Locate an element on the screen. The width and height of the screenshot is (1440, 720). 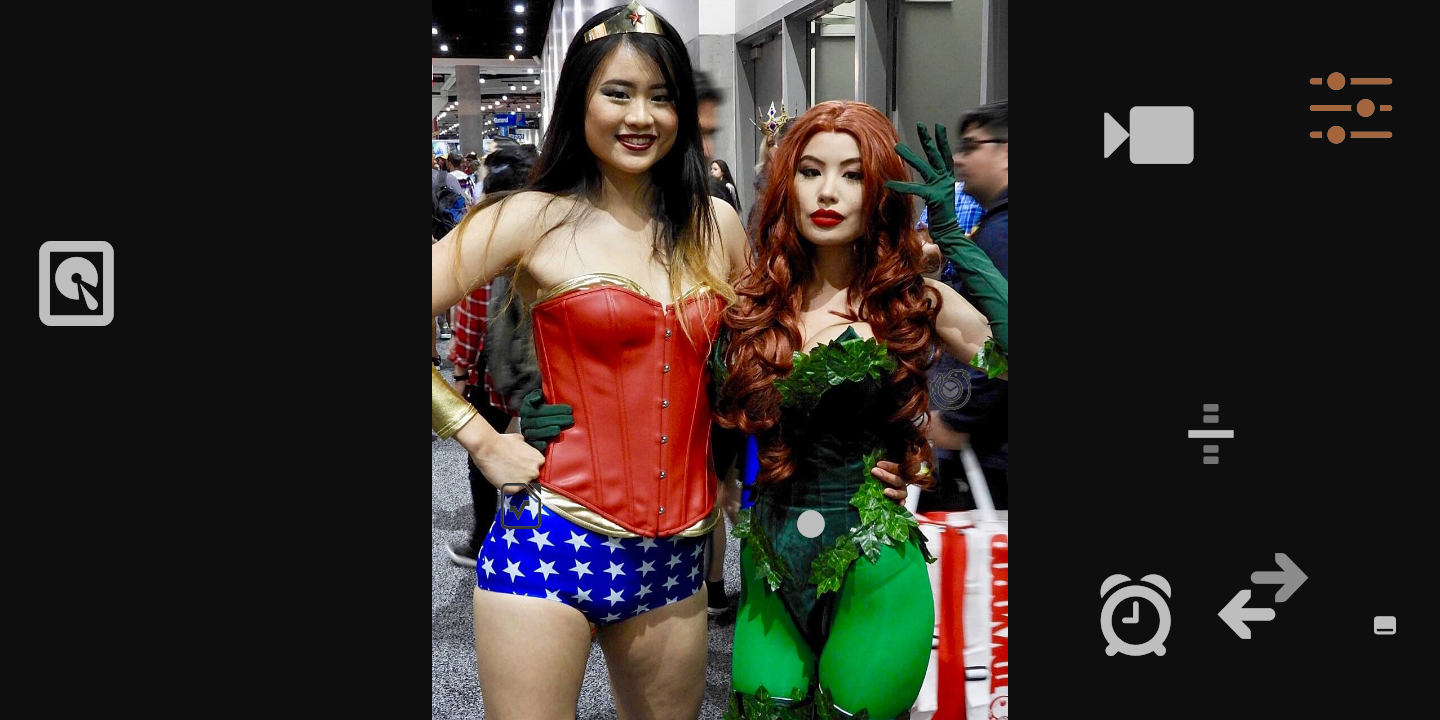
open libreoffice math application is located at coordinates (521, 506).